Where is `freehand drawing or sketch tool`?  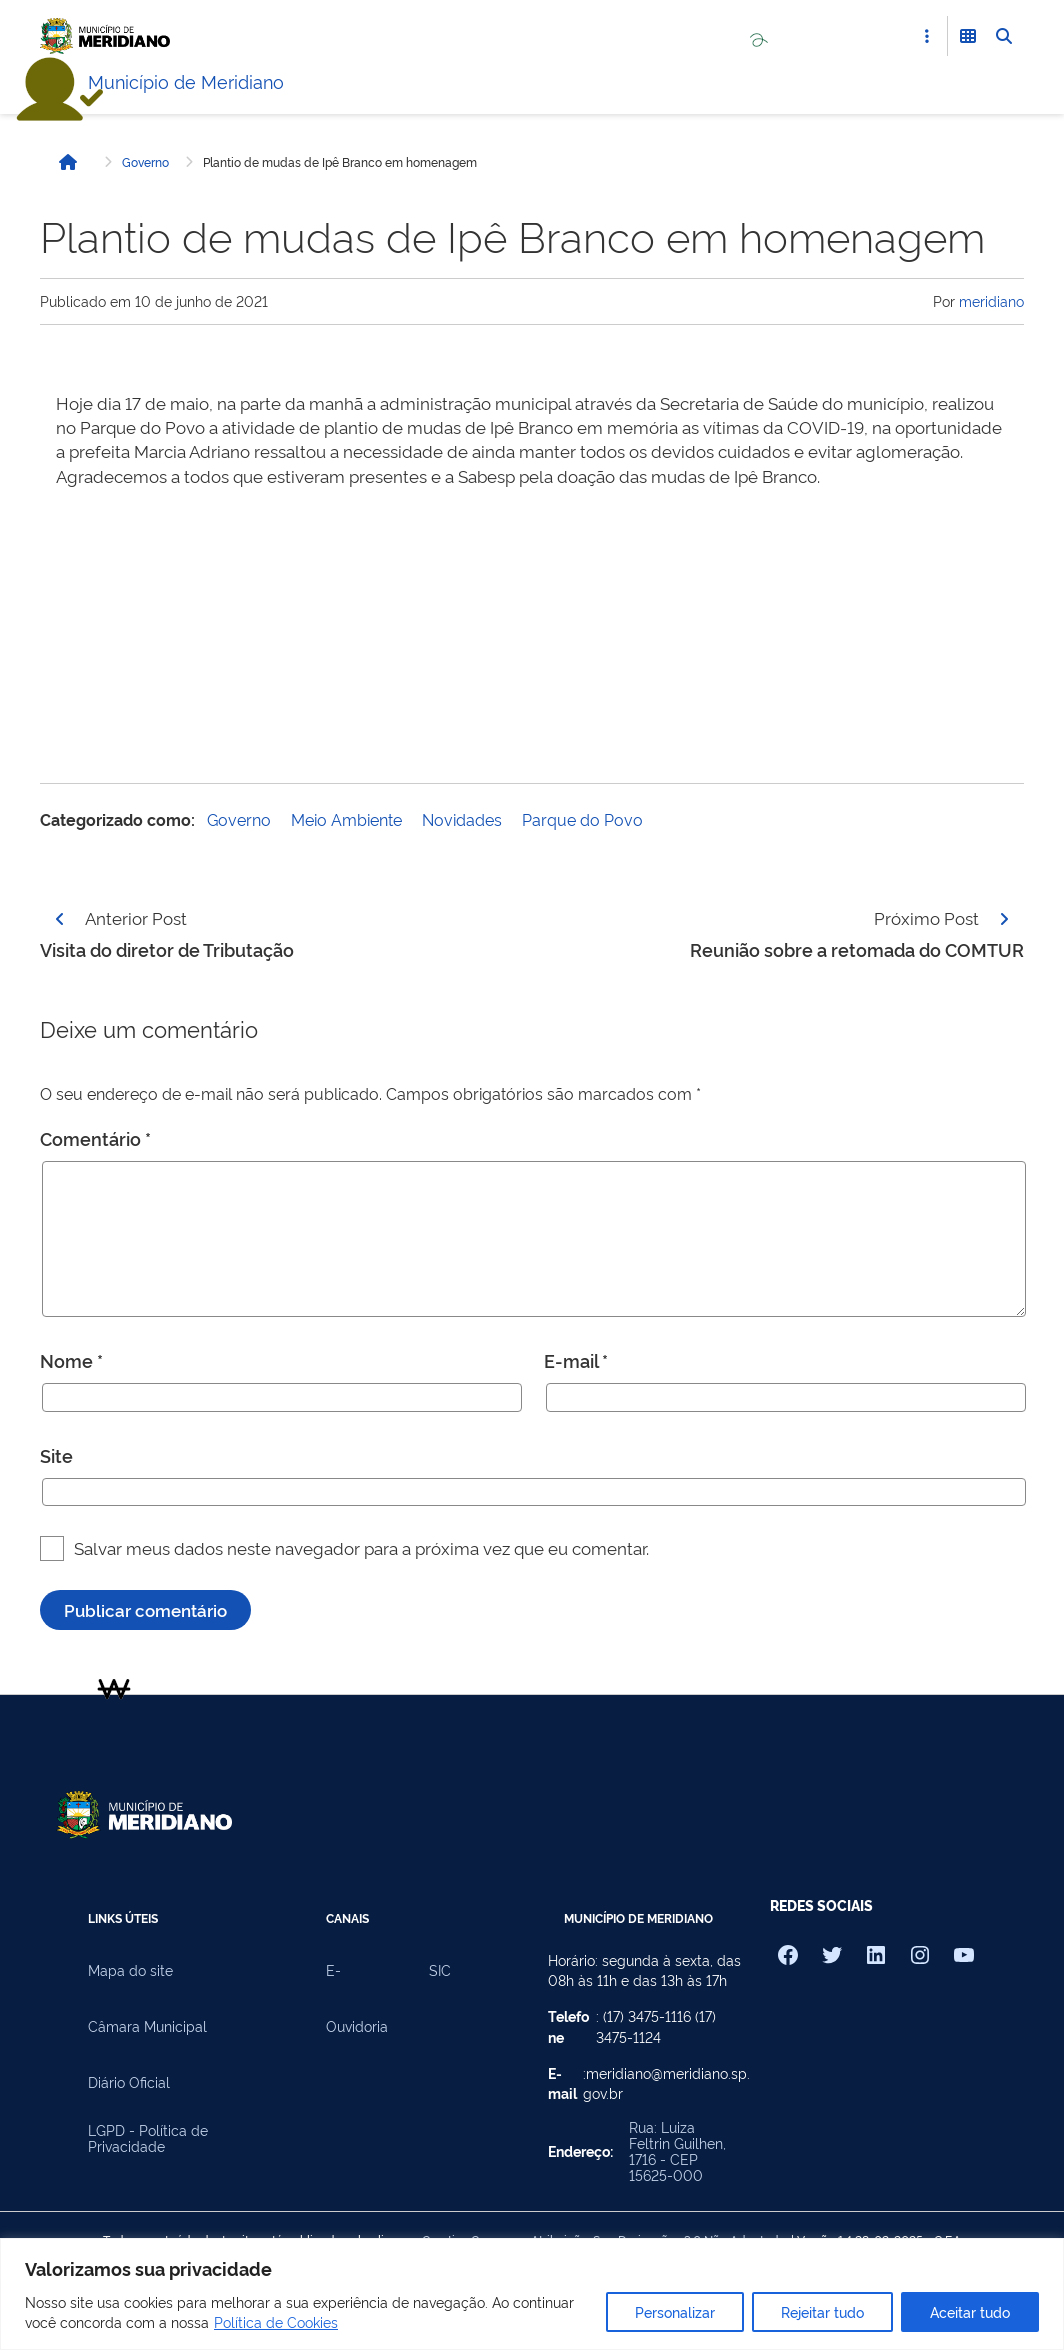
freehand drawing or sketch tool is located at coordinates (758, 40).